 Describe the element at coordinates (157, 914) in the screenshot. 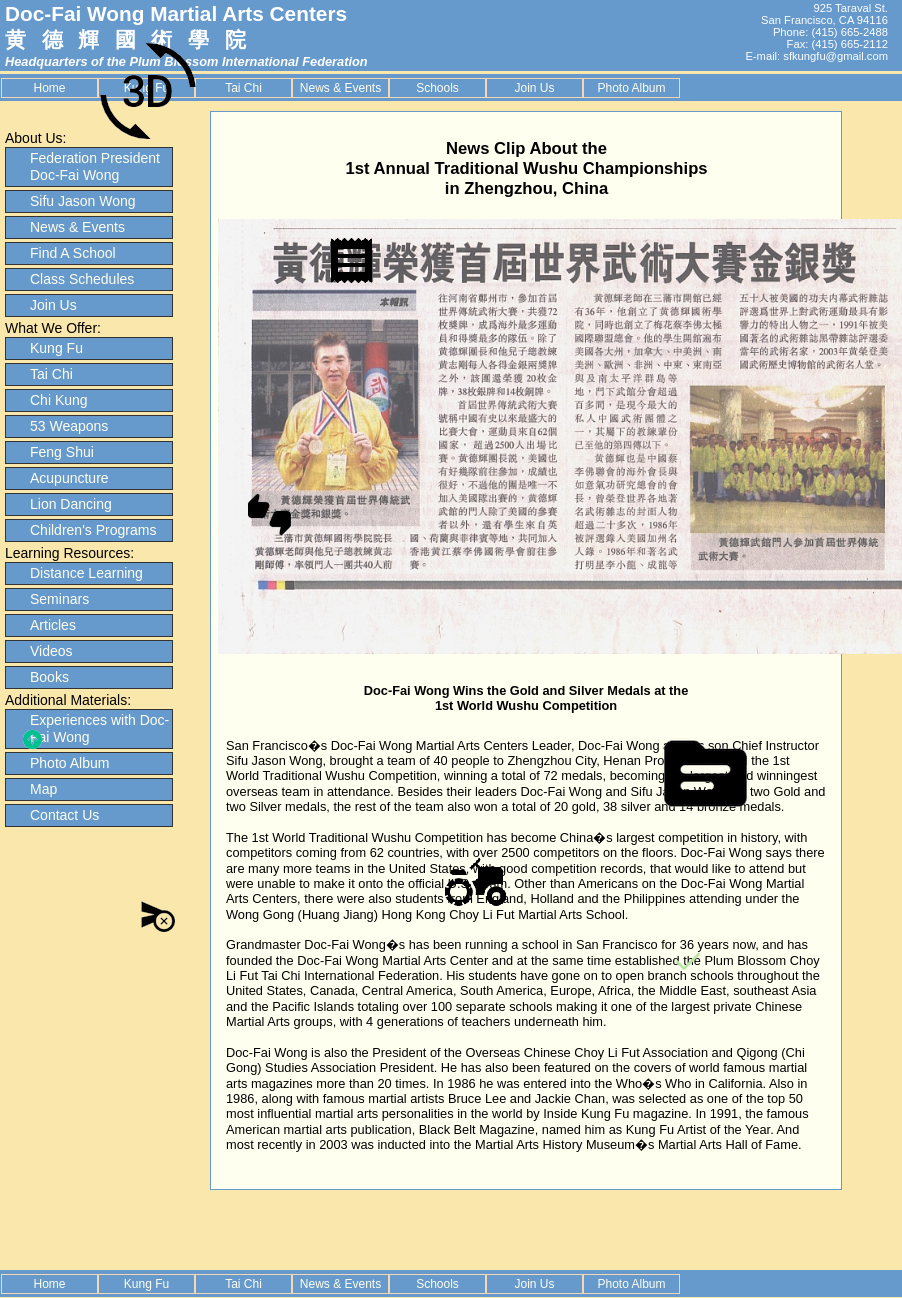

I see `cancel a scheduled message` at that location.